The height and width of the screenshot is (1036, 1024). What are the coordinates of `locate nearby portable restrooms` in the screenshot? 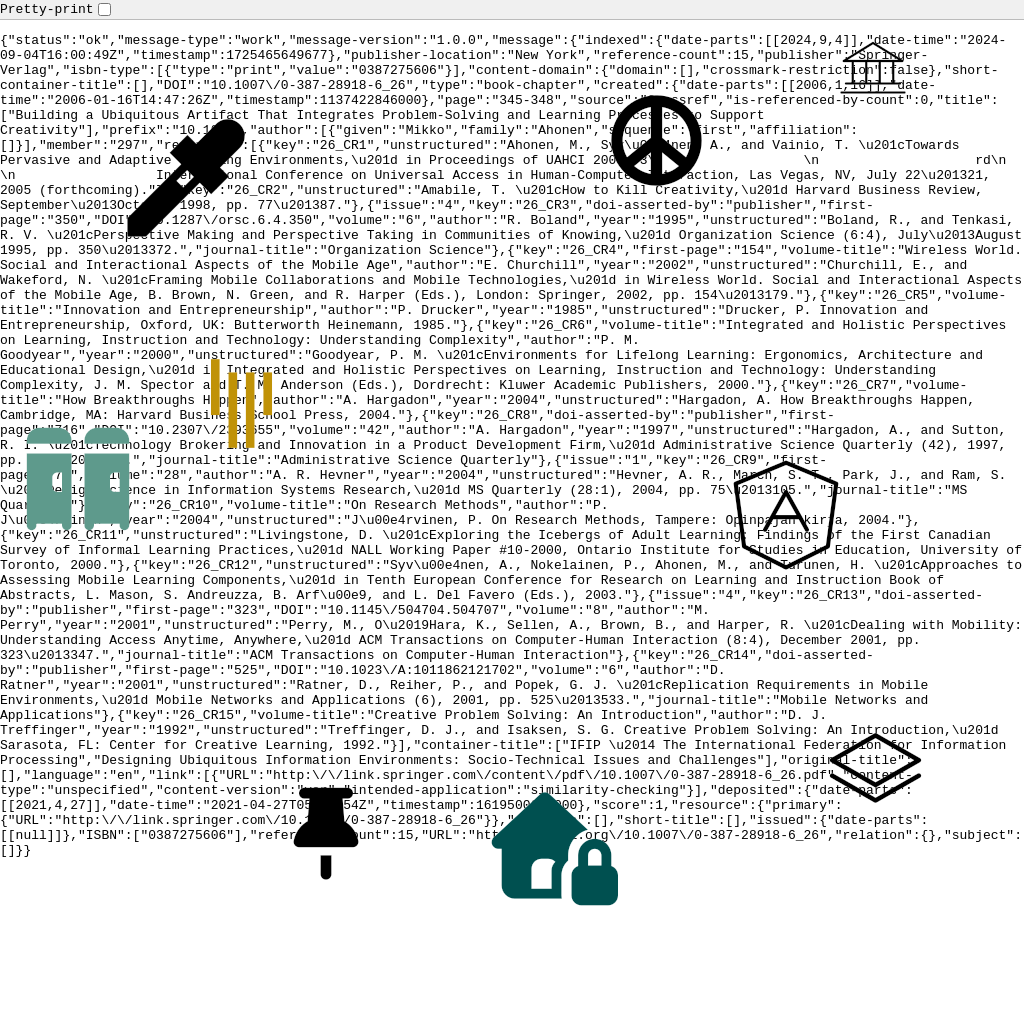 It's located at (78, 479).